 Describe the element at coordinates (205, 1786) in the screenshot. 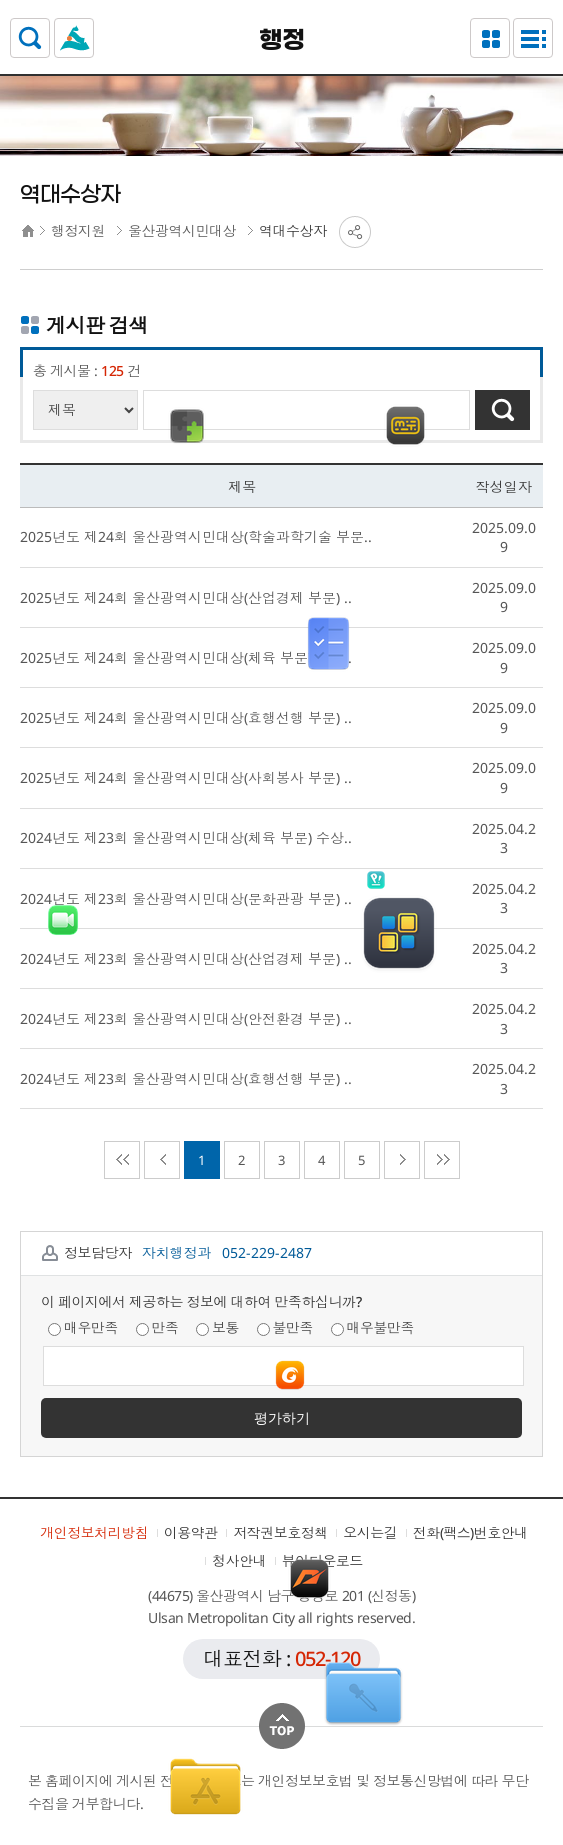

I see `open templates folder` at that location.